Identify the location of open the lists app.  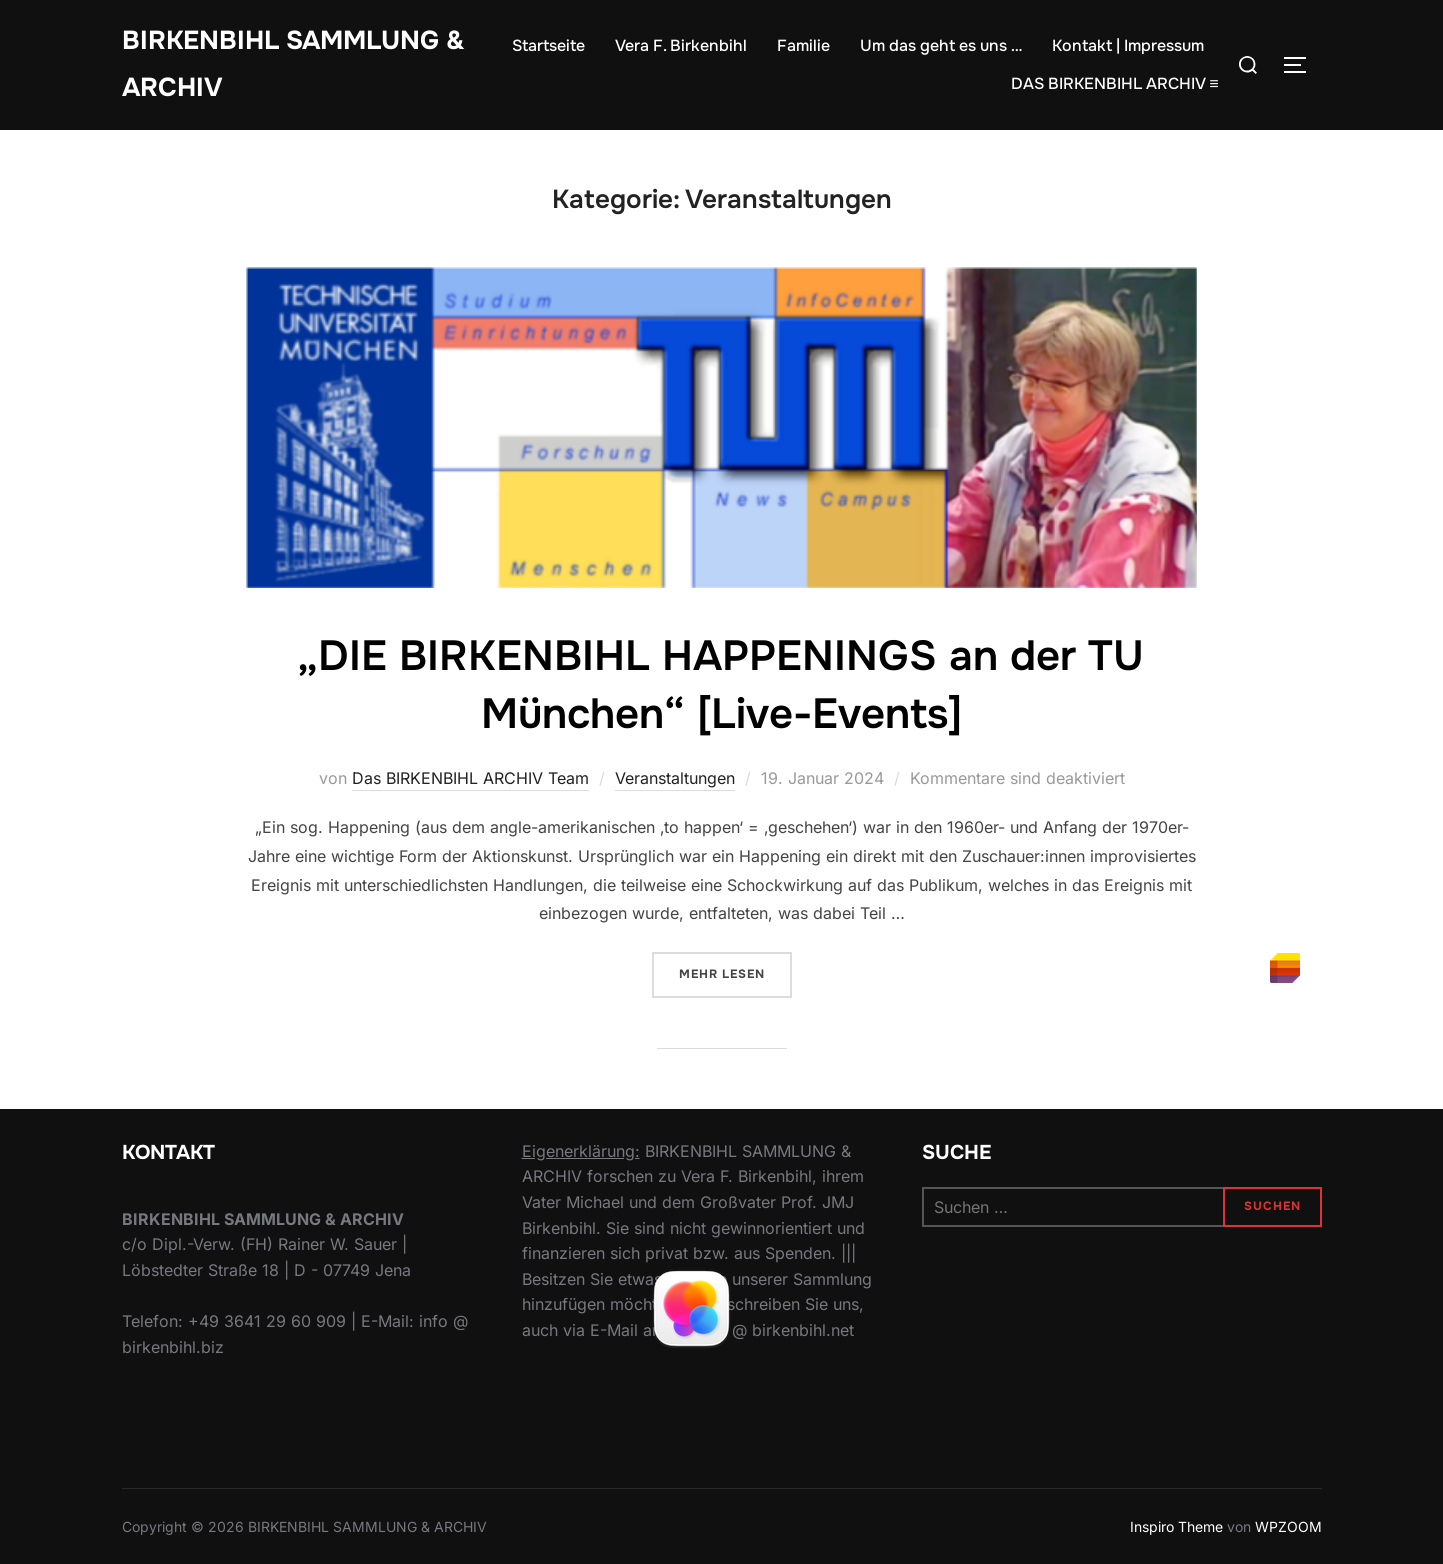
(1285, 968).